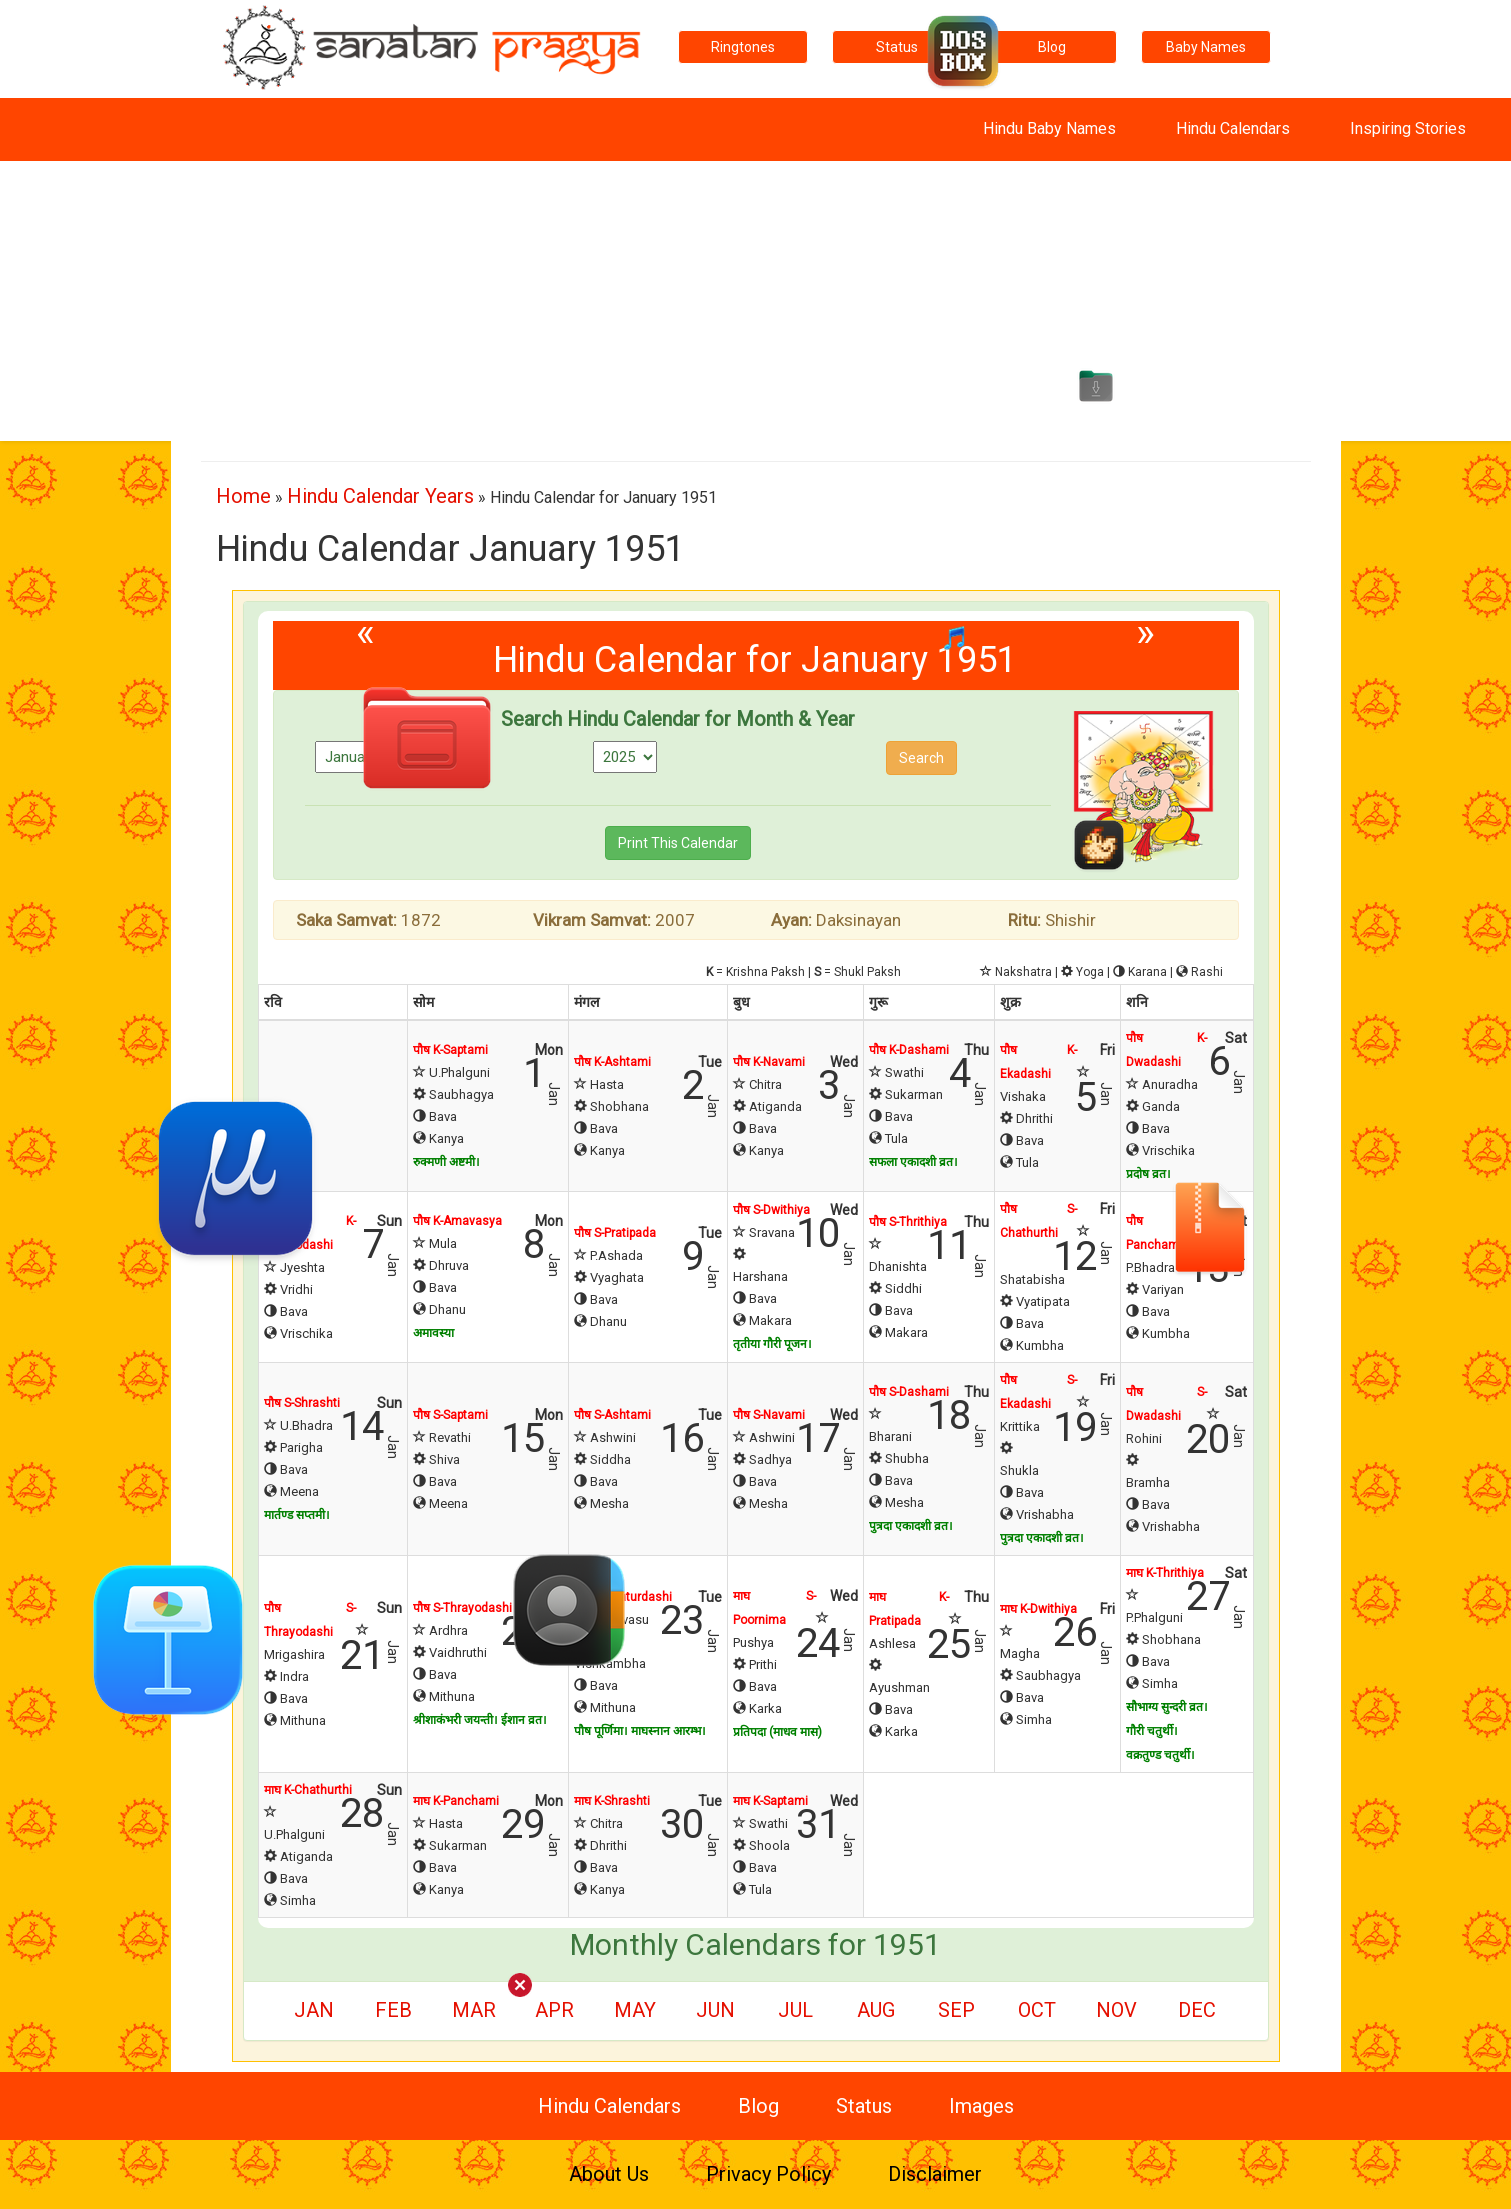 This screenshot has width=1511, height=2209. Describe the element at coordinates (1099, 845) in the screenshot. I see `launch Stardew Valley game` at that location.